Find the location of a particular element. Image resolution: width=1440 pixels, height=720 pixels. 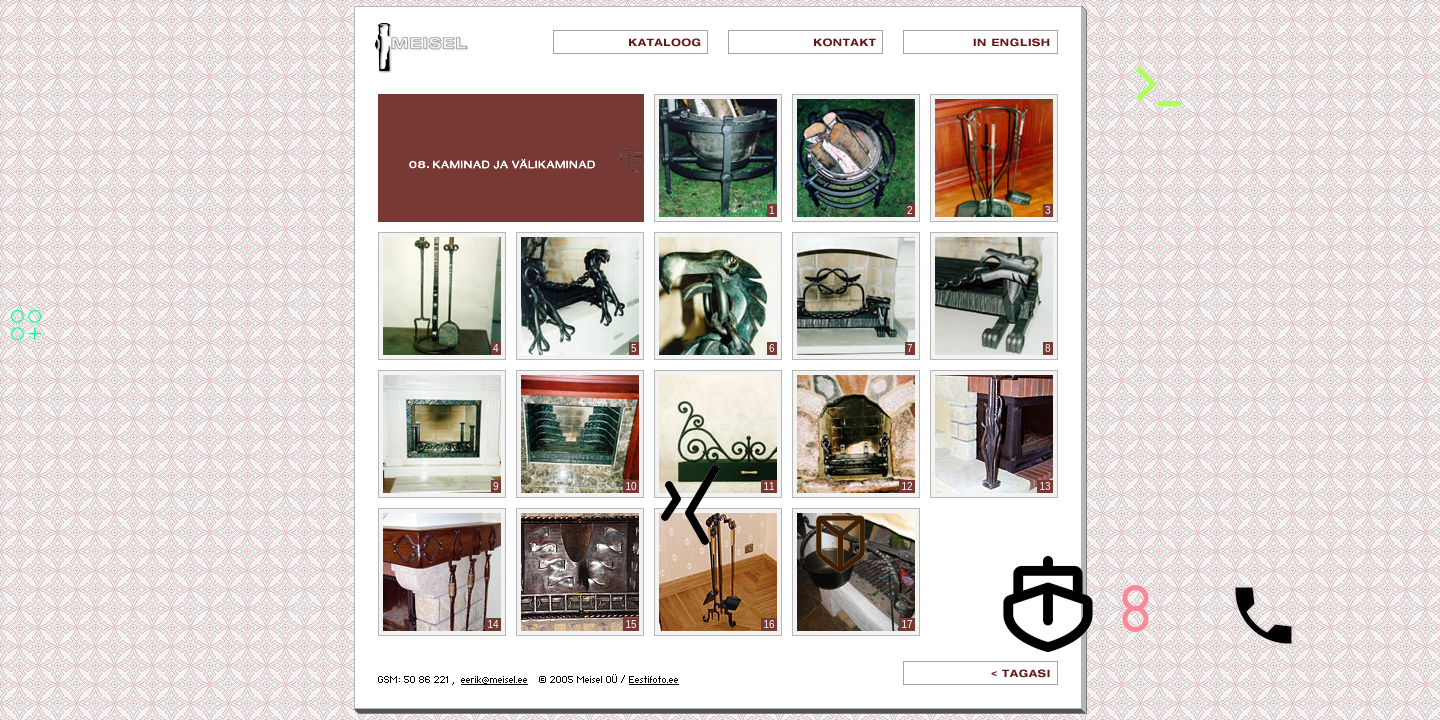

make a phone call is located at coordinates (1263, 615).